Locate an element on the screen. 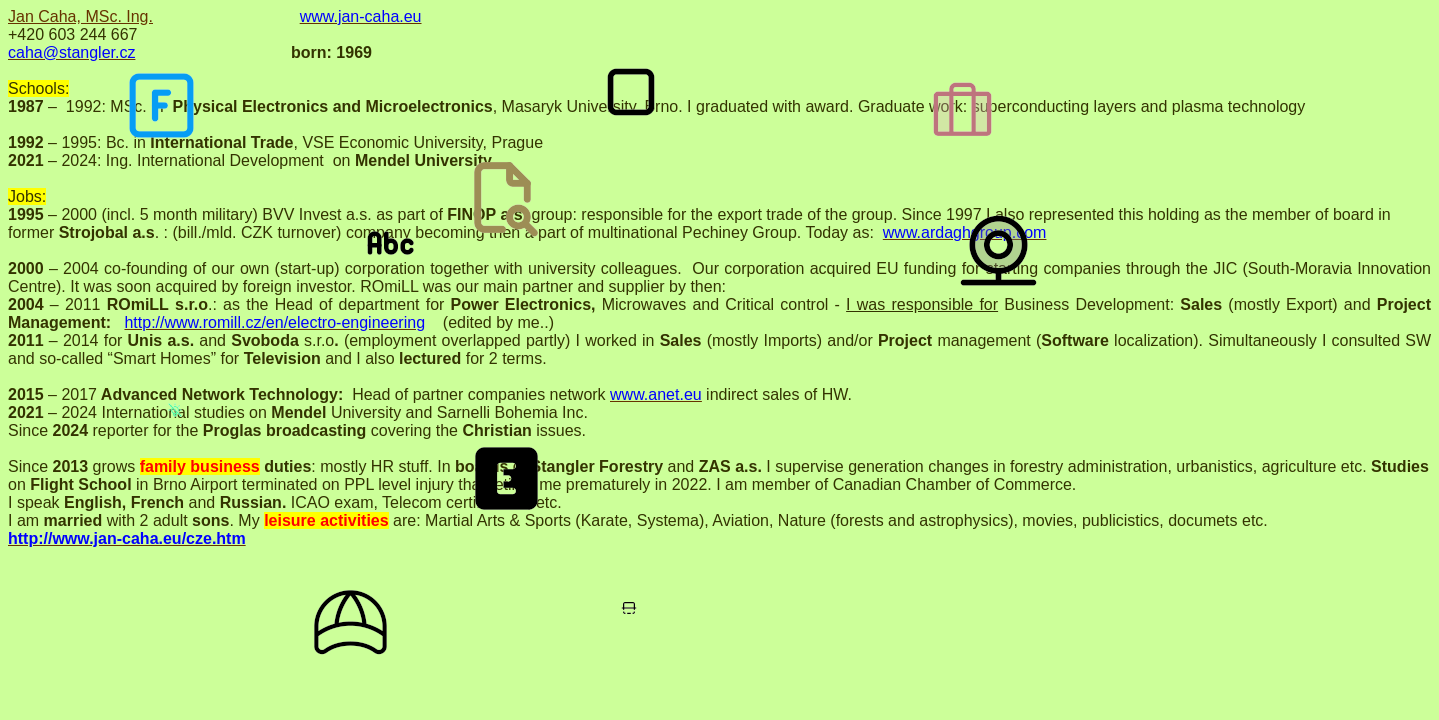 This screenshot has width=1439, height=720. access travel or trip planning features is located at coordinates (962, 111).